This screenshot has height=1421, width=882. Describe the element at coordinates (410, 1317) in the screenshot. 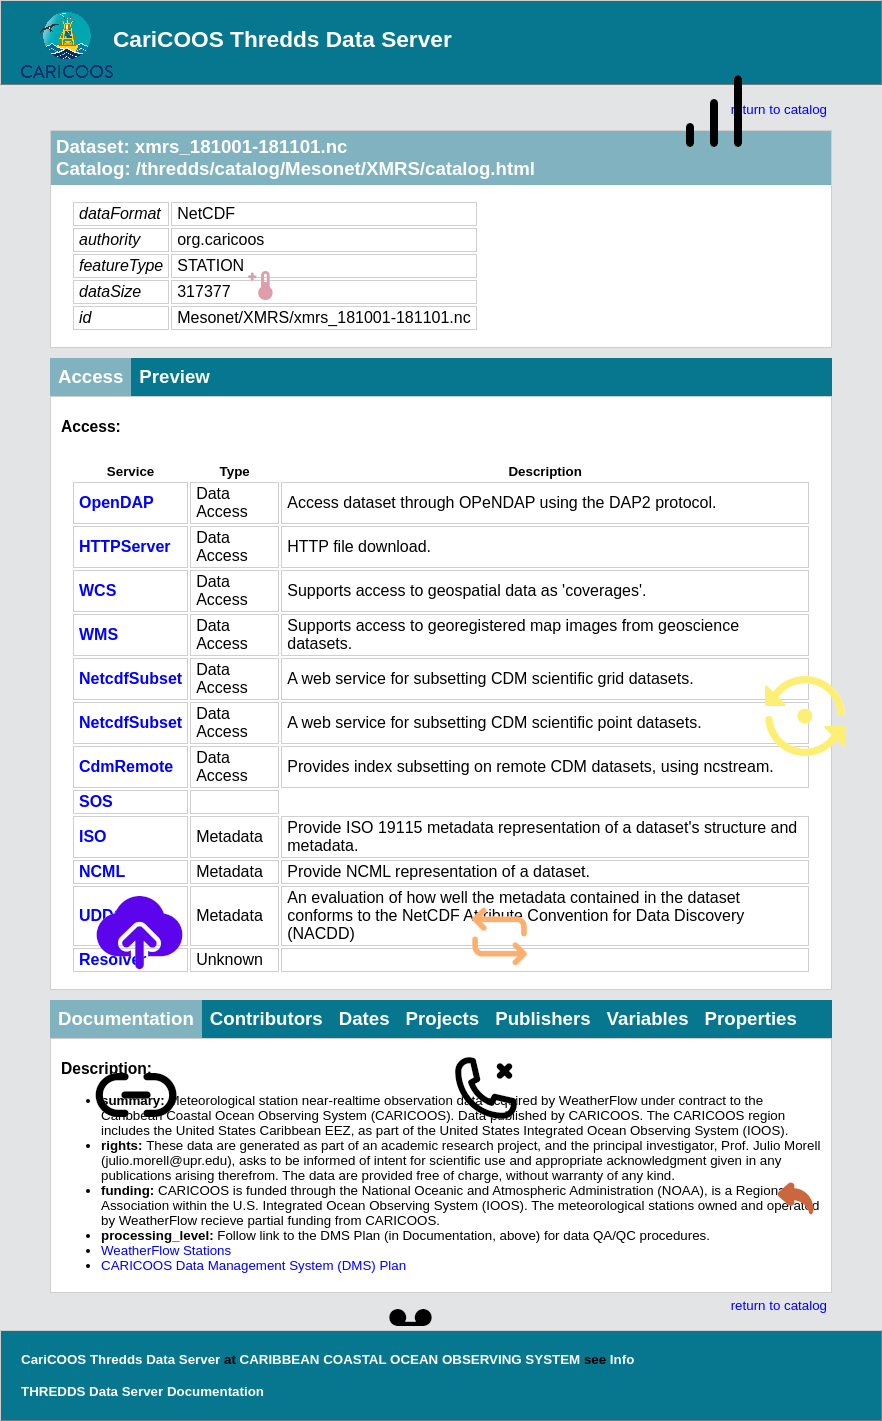

I see `indicates active recording in progress` at that location.